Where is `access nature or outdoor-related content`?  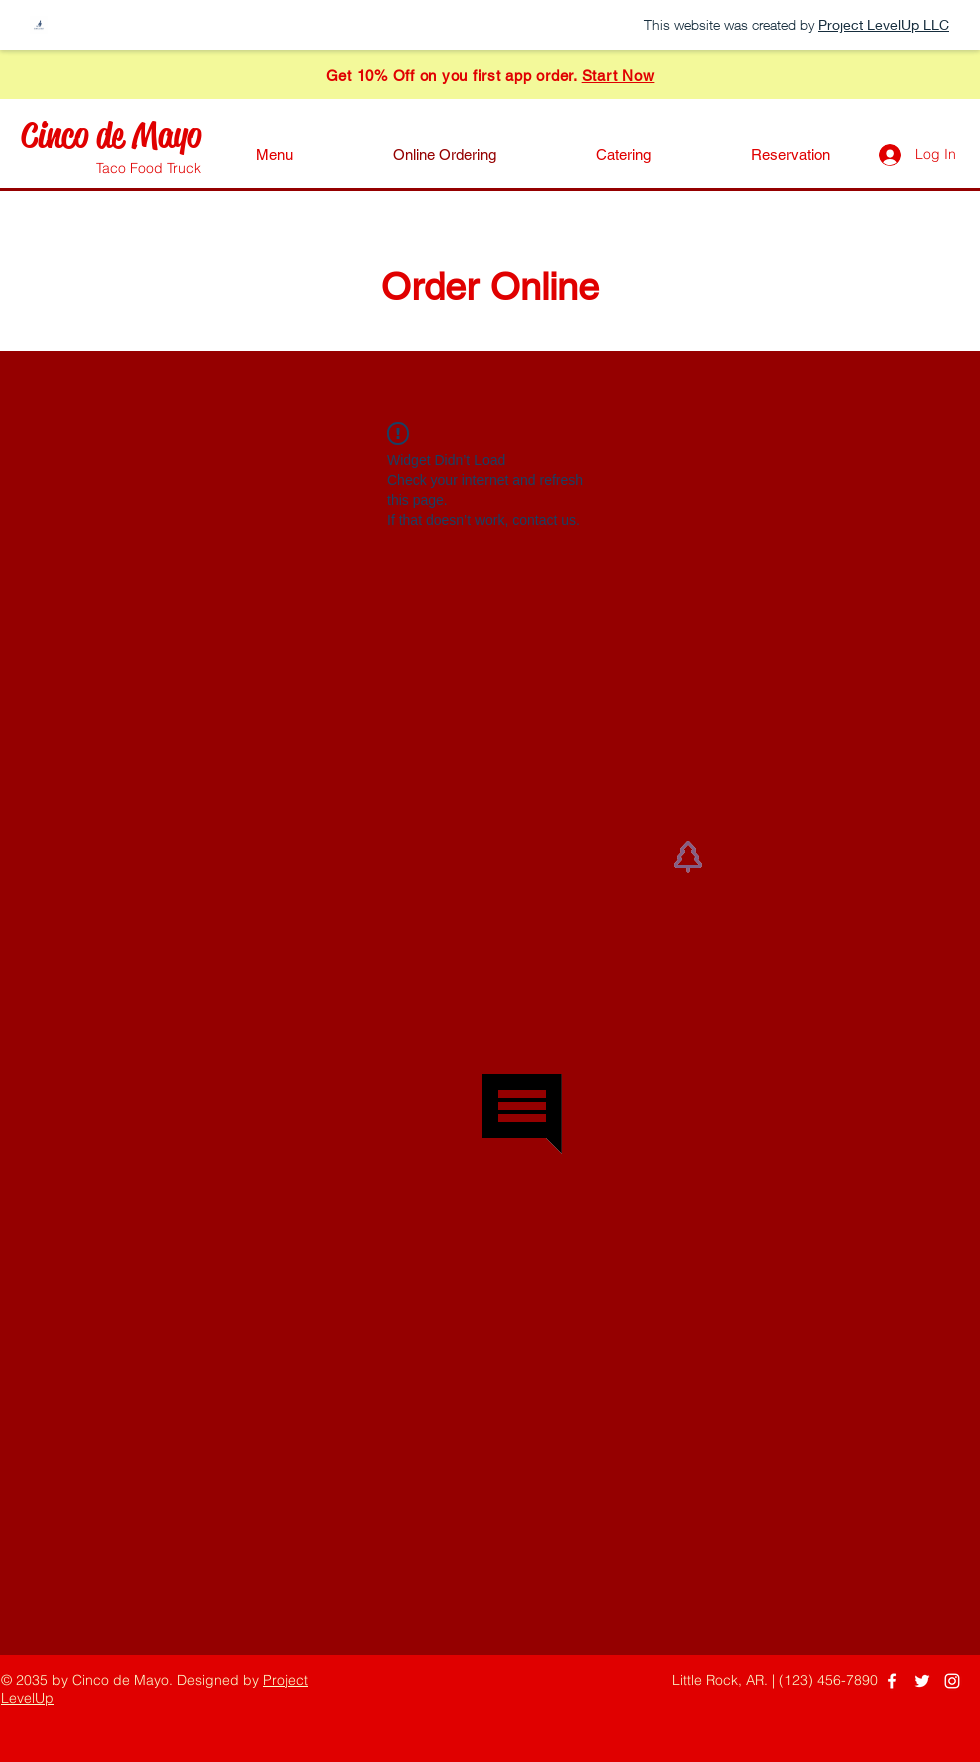
access nature or outdoor-related content is located at coordinates (688, 856).